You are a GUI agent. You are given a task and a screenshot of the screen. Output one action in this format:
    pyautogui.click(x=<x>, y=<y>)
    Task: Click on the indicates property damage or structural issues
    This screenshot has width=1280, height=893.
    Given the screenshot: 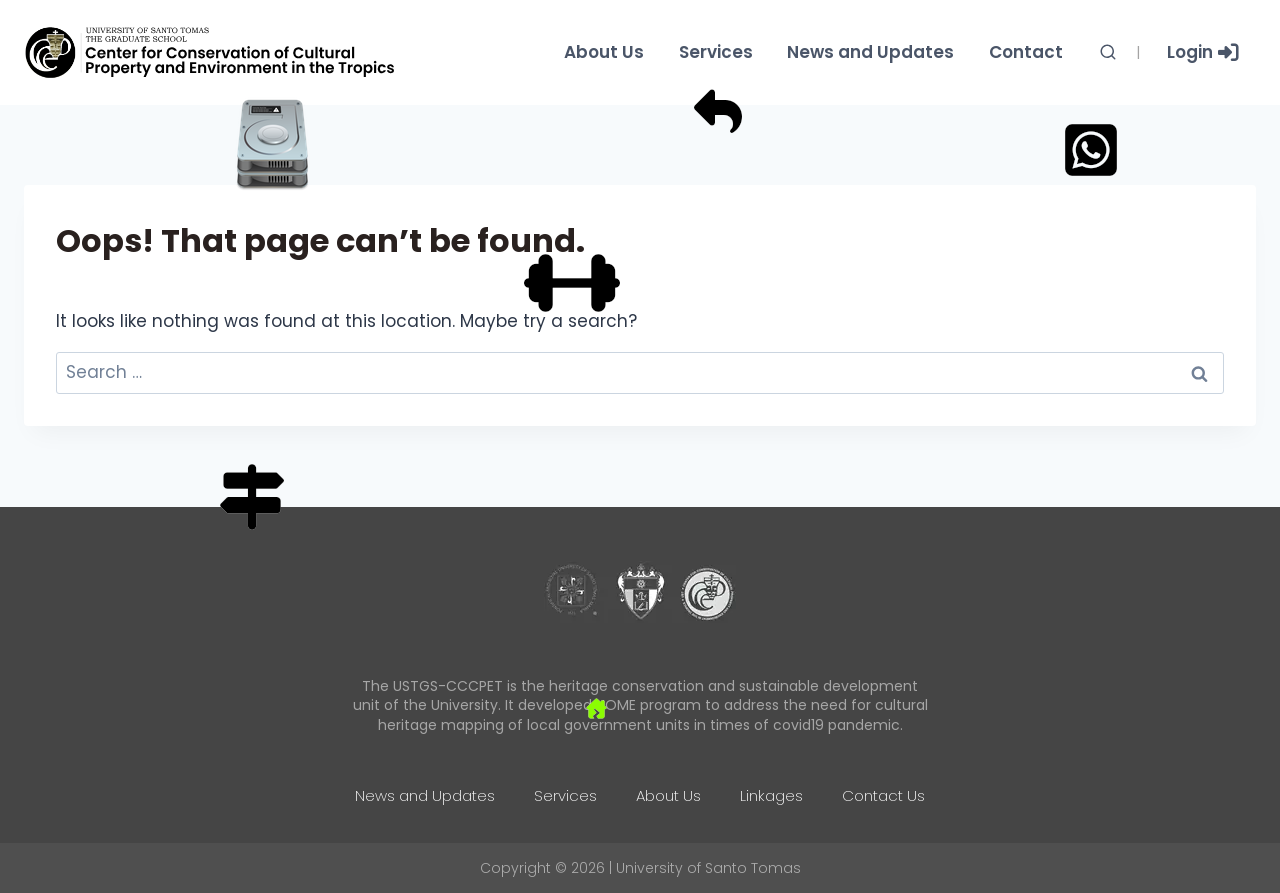 What is the action you would take?
    pyautogui.click(x=596, y=708)
    